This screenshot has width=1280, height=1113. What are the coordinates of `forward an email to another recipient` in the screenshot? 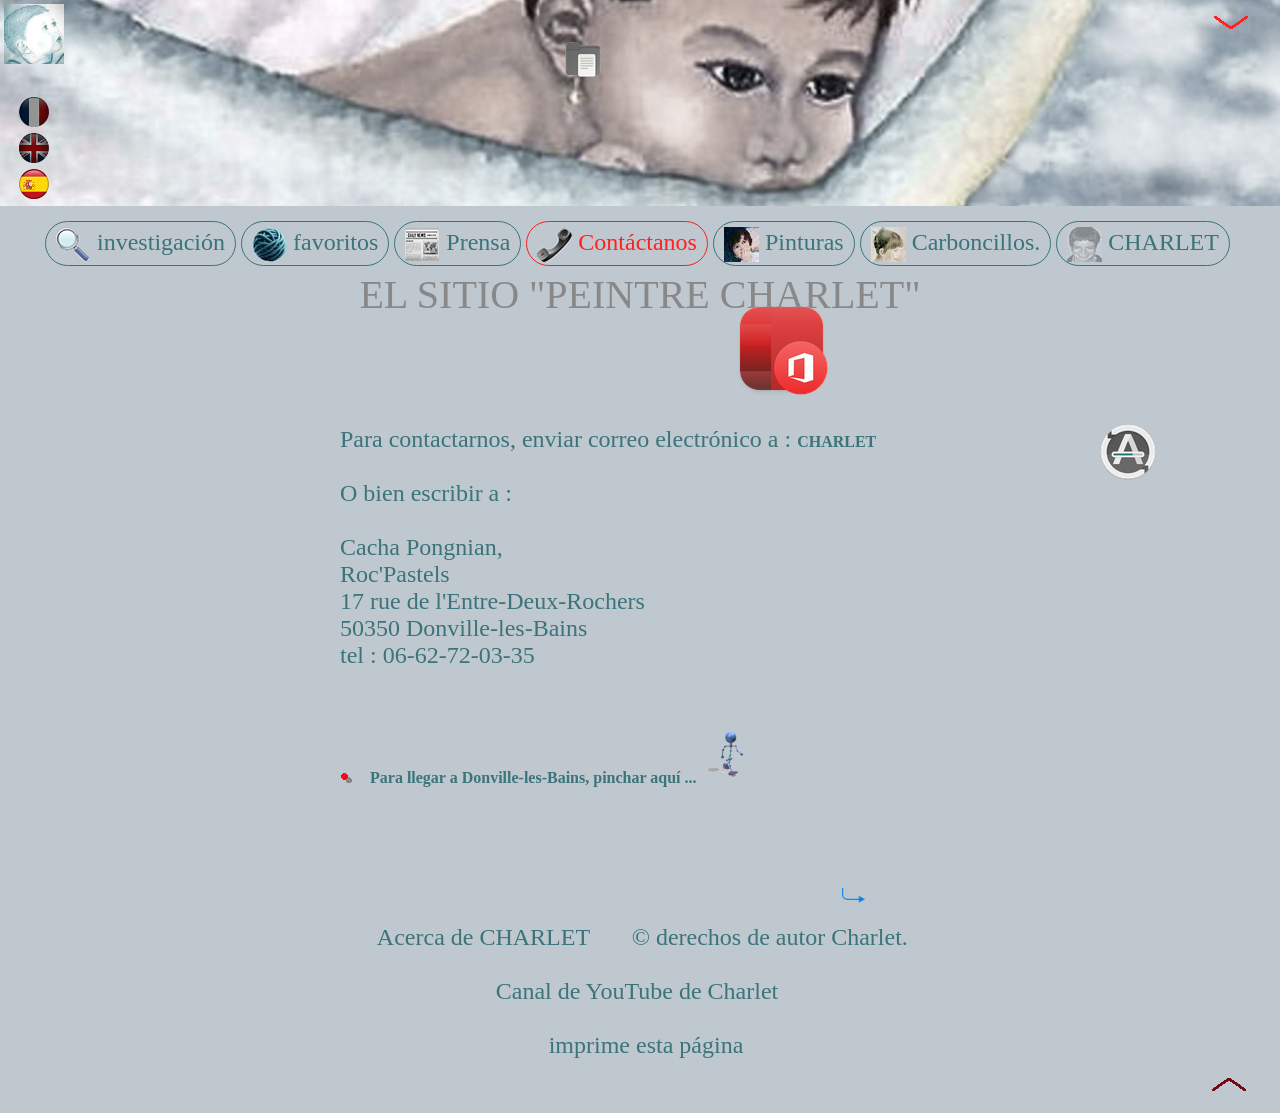 It's located at (854, 894).